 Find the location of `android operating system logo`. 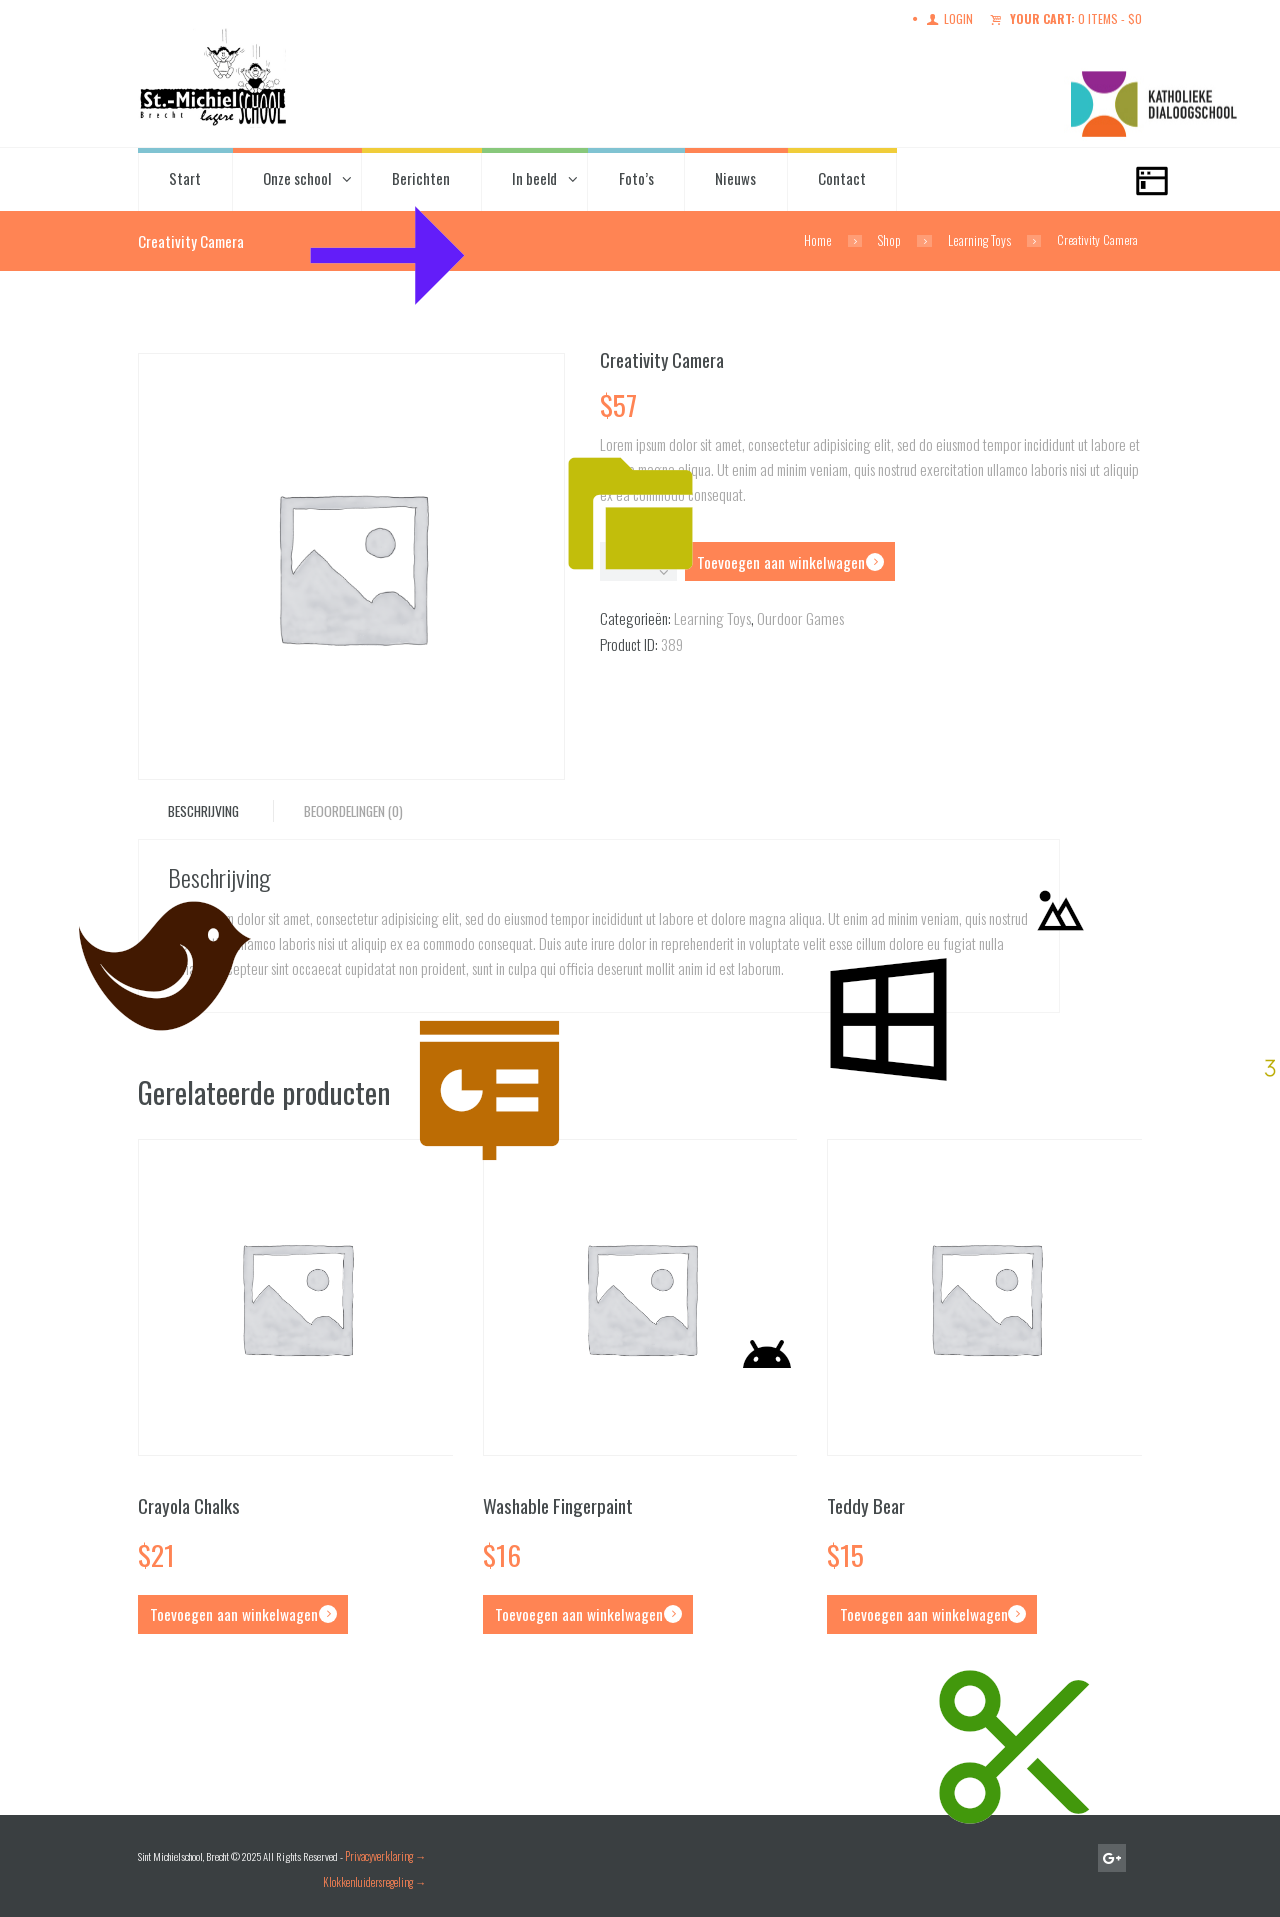

android operating system logo is located at coordinates (767, 1354).